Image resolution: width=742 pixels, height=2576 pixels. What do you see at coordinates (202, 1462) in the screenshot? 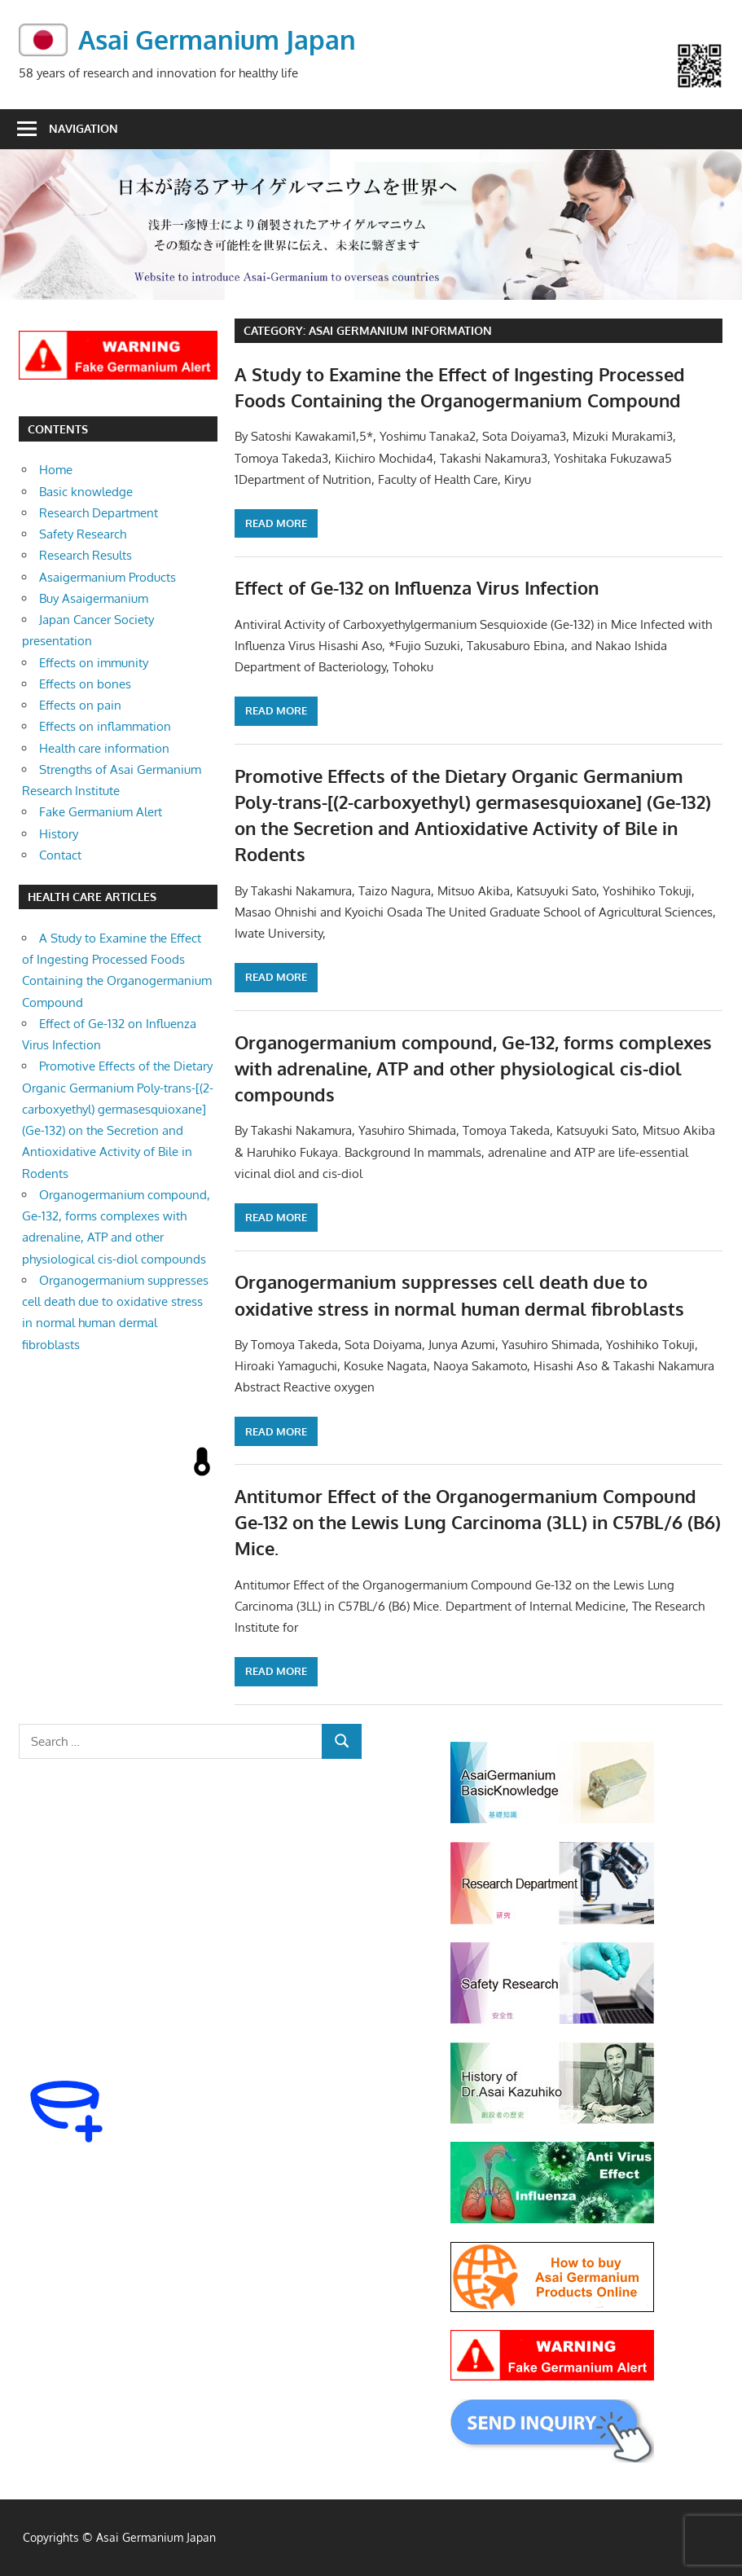
I see `indicates freezing or lowest temperature setting` at bounding box center [202, 1462].